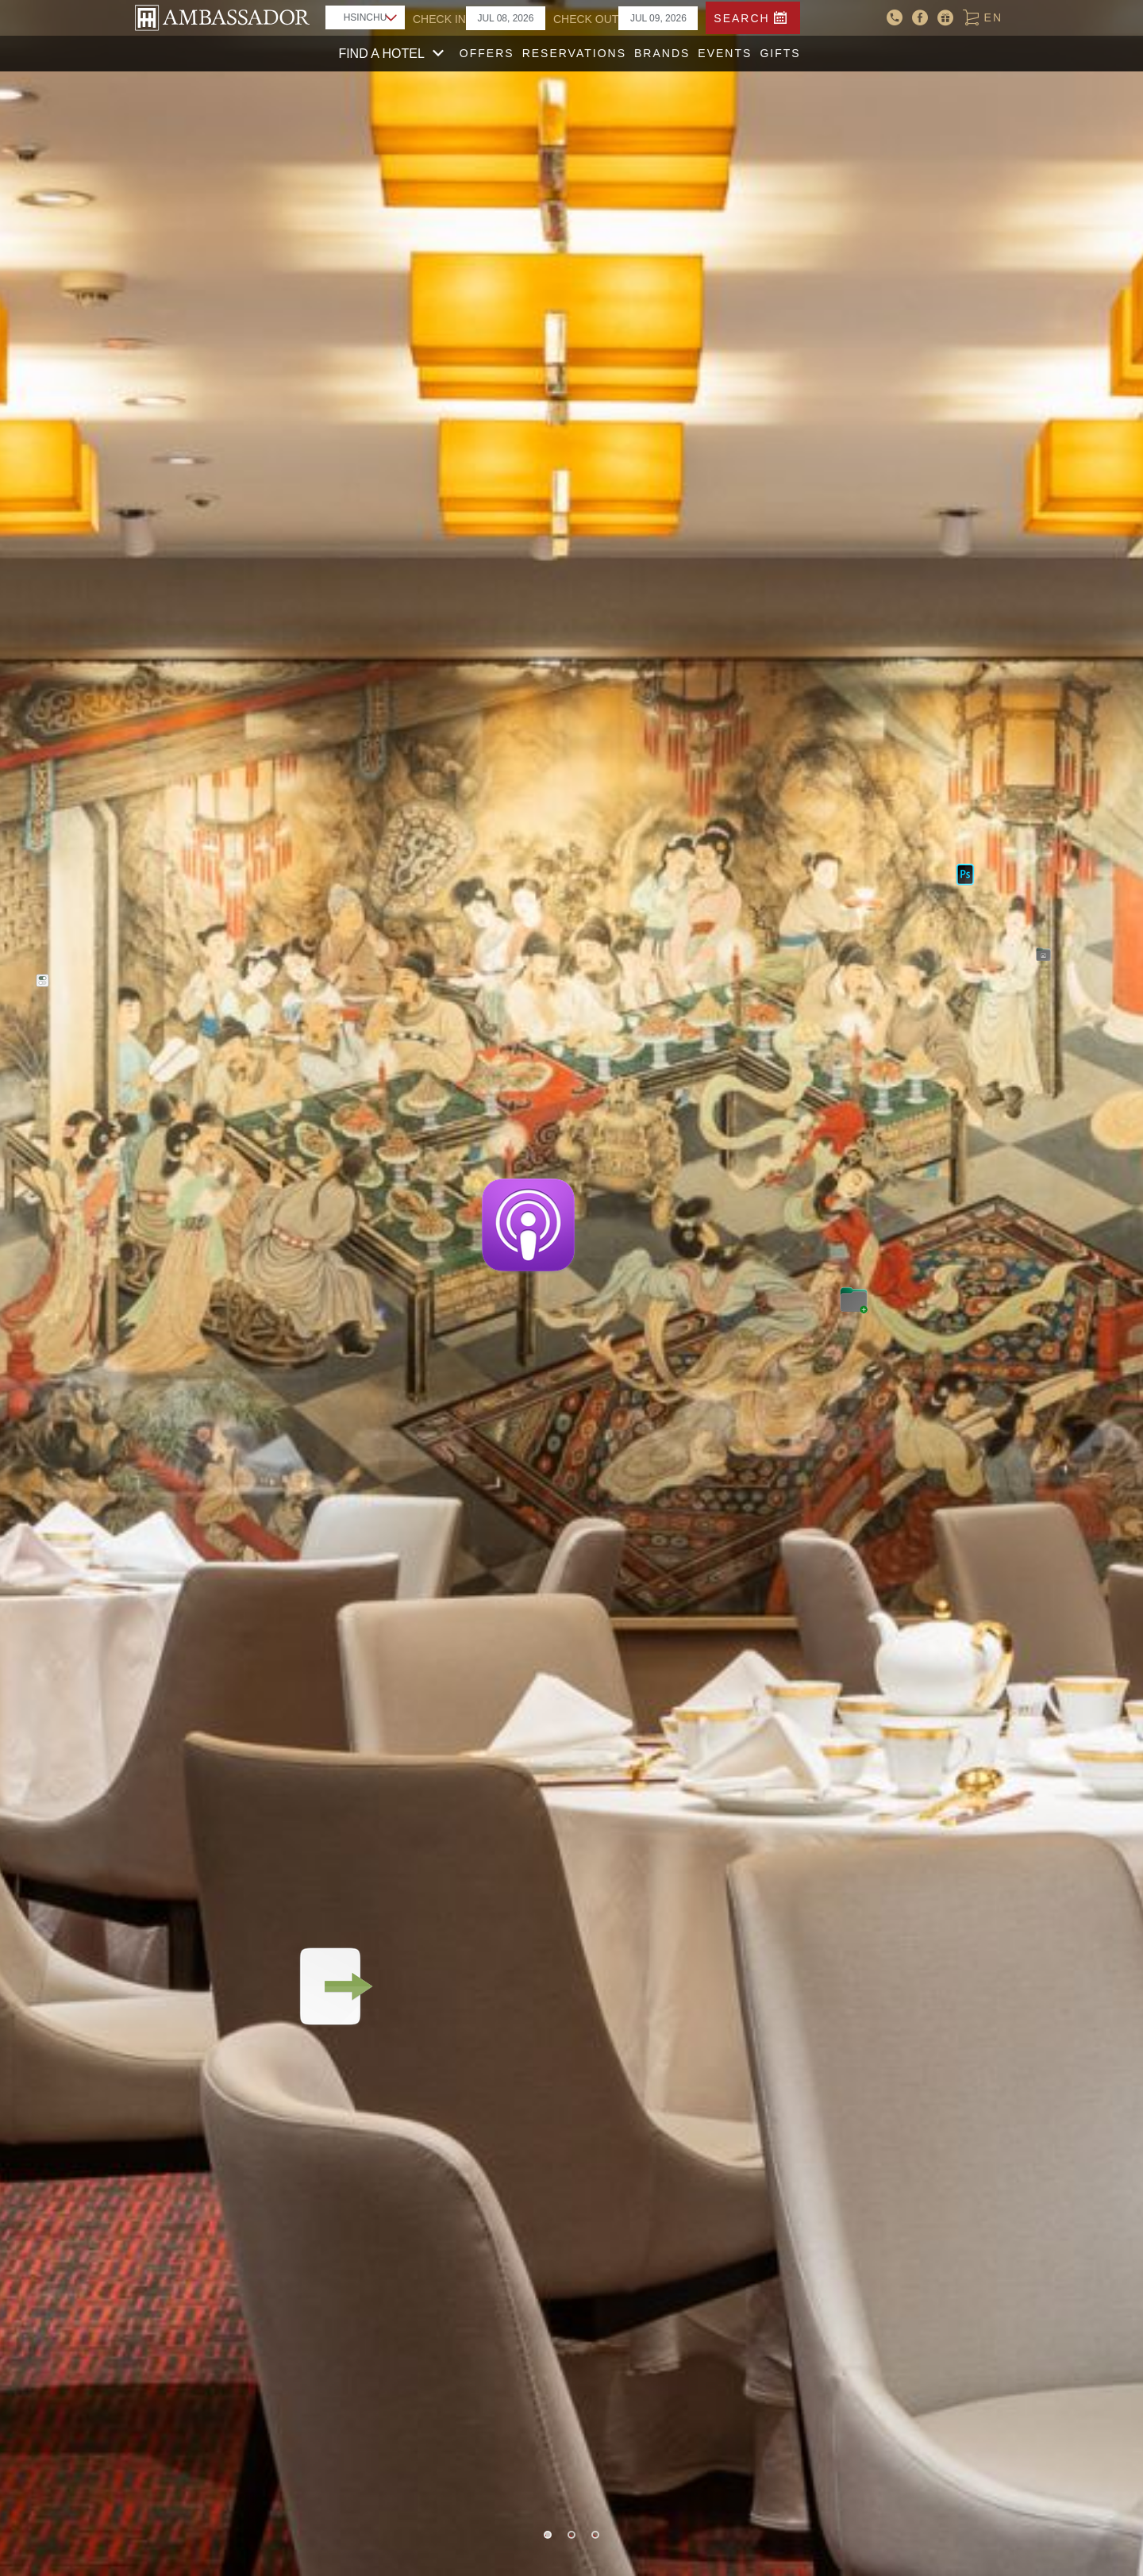 The width and height of the screenshot is (1143, 2576). Describe the element at coordinates (42, 980) in the screenshot. I see `open unity tweak tool settings` at that location.